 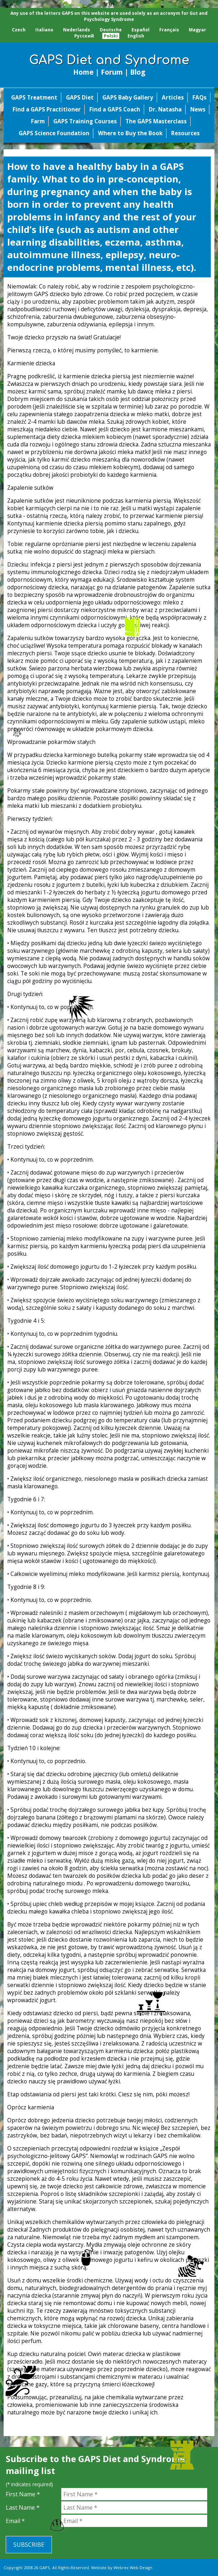 I want to click on indicates mouse input or cursor control settings, so click(x=87, y=2257).